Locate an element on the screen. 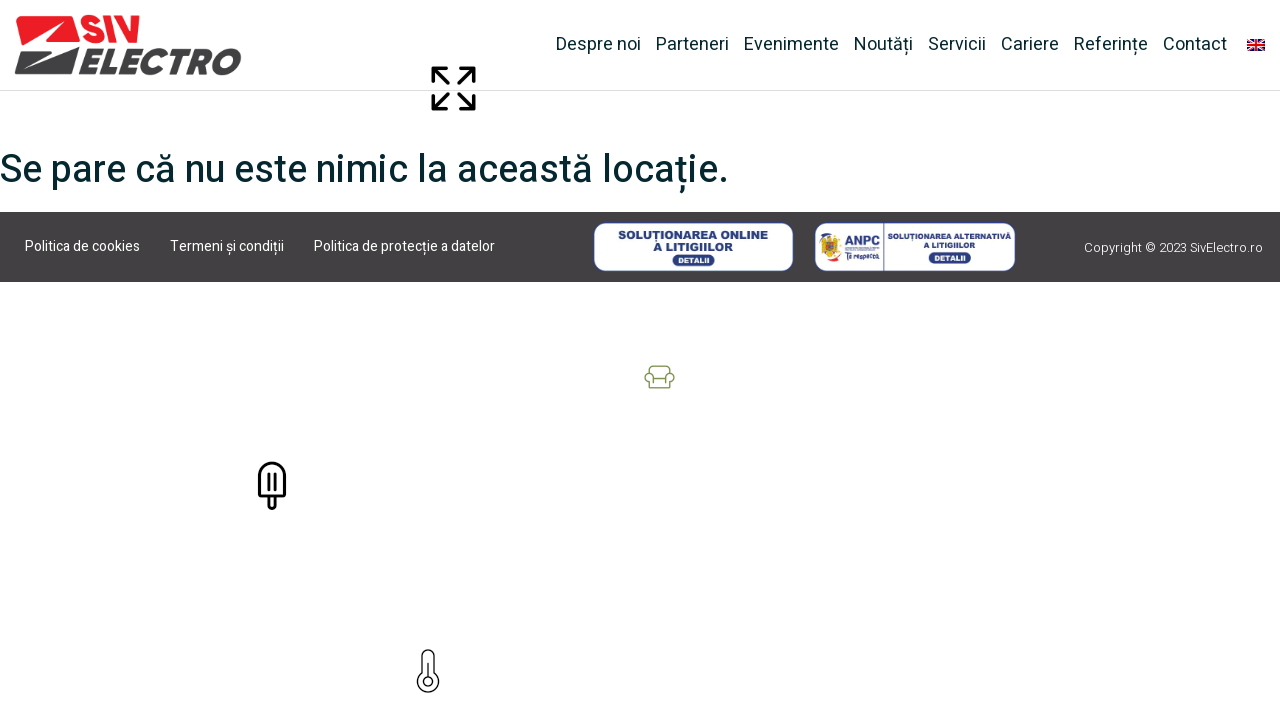  browse furniture or home decor items is located at coordinates (659, 377).